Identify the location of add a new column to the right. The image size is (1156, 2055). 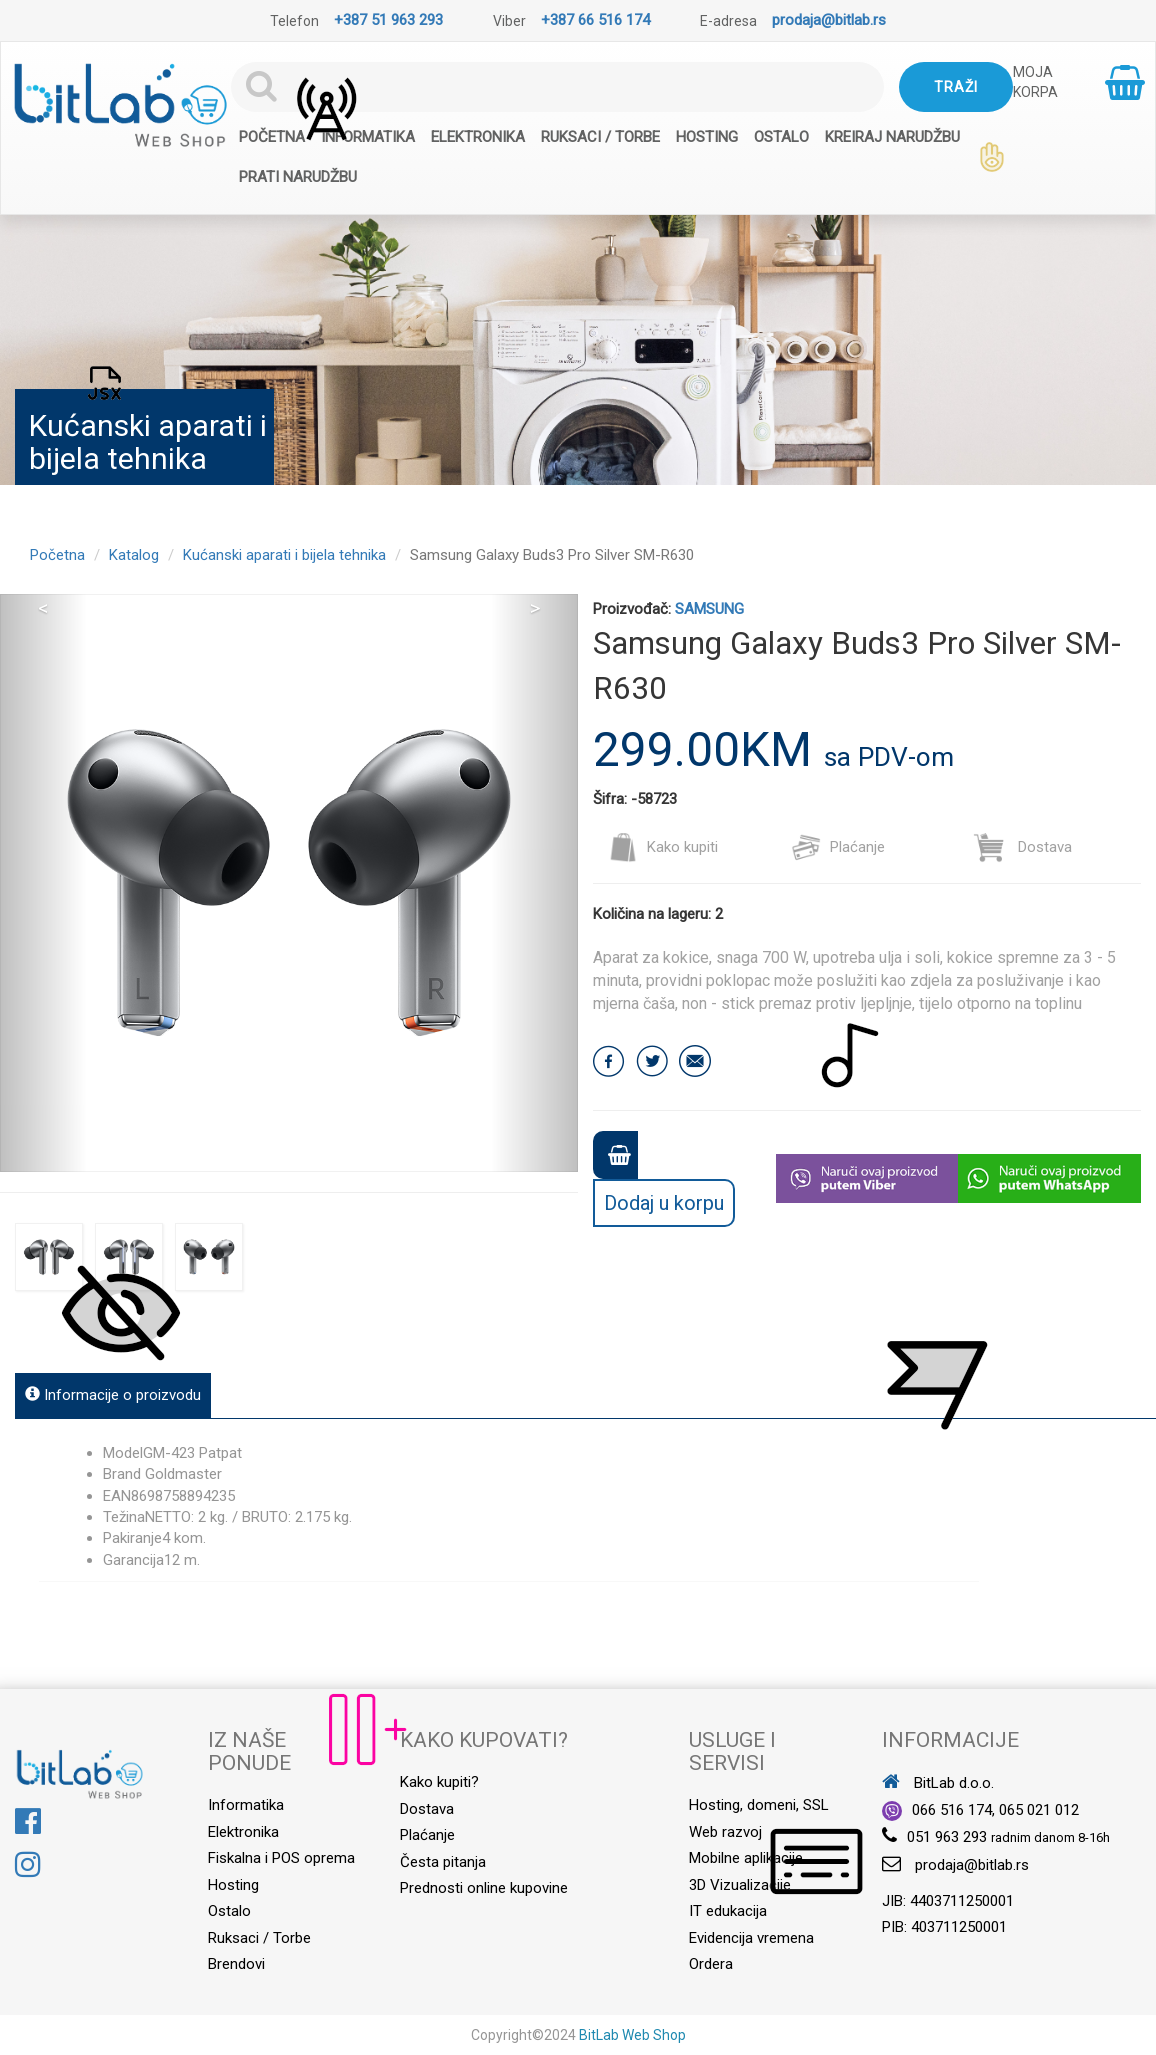
(361, 1729).